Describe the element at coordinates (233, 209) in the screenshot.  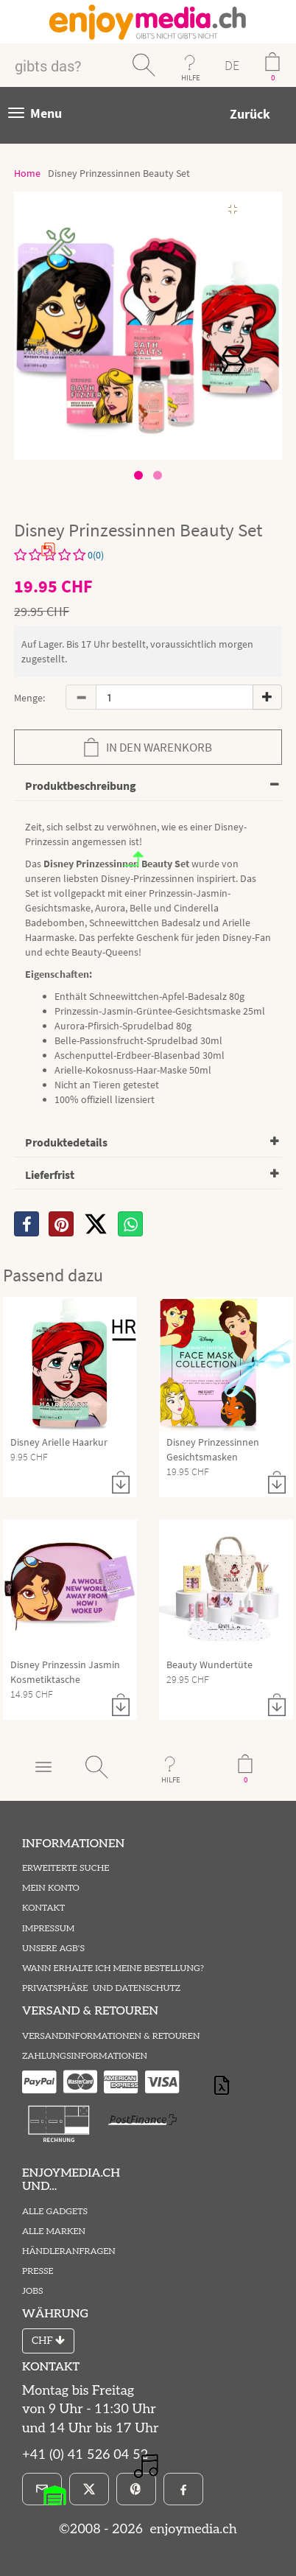
I see `exit fullscreen mode` at that location.